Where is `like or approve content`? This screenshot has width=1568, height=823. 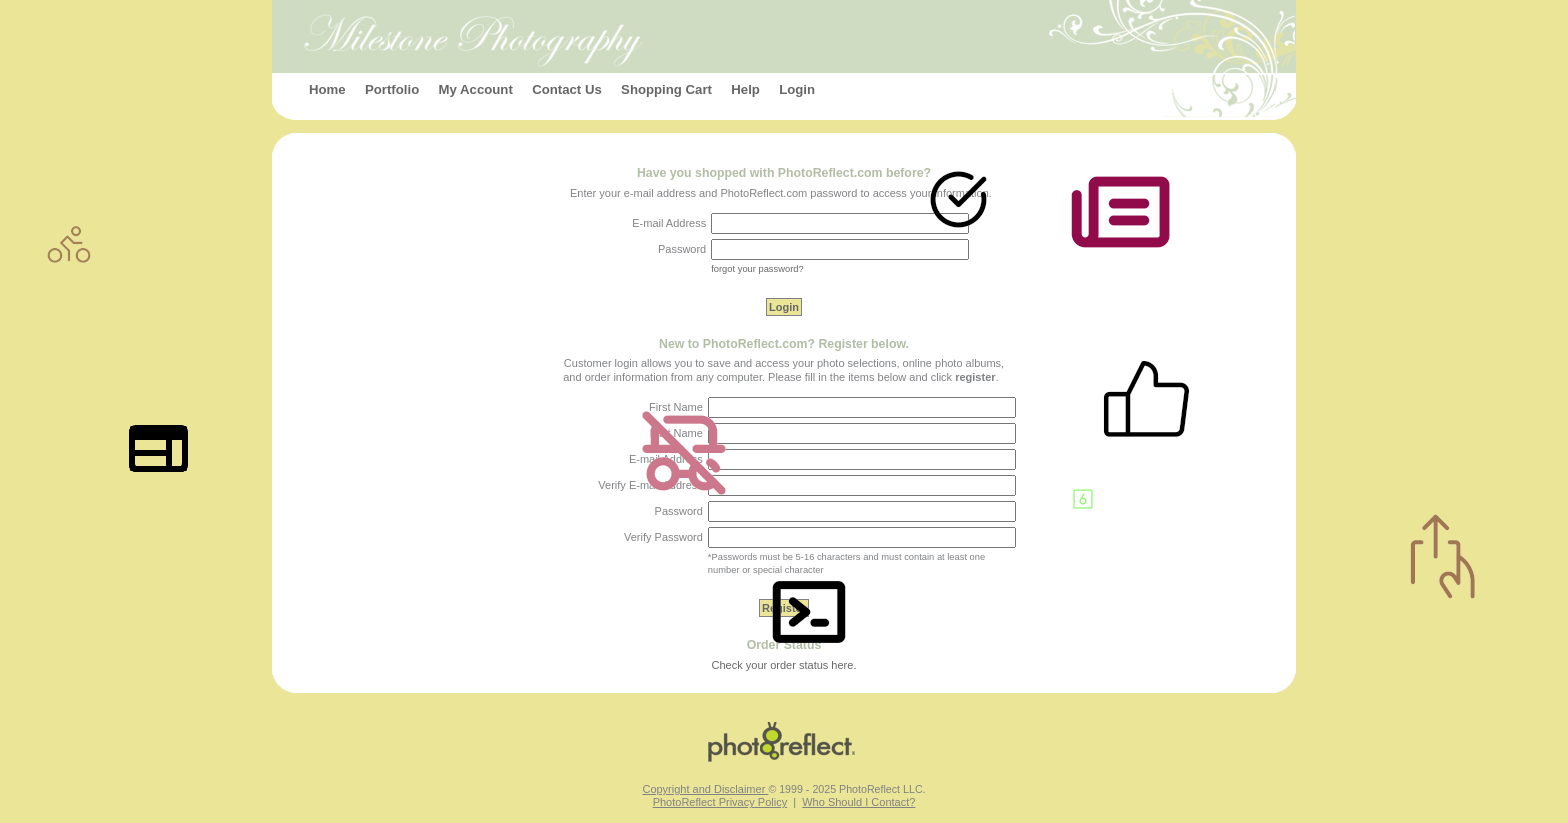 like or approve content is located at coordinates (1146, 403).